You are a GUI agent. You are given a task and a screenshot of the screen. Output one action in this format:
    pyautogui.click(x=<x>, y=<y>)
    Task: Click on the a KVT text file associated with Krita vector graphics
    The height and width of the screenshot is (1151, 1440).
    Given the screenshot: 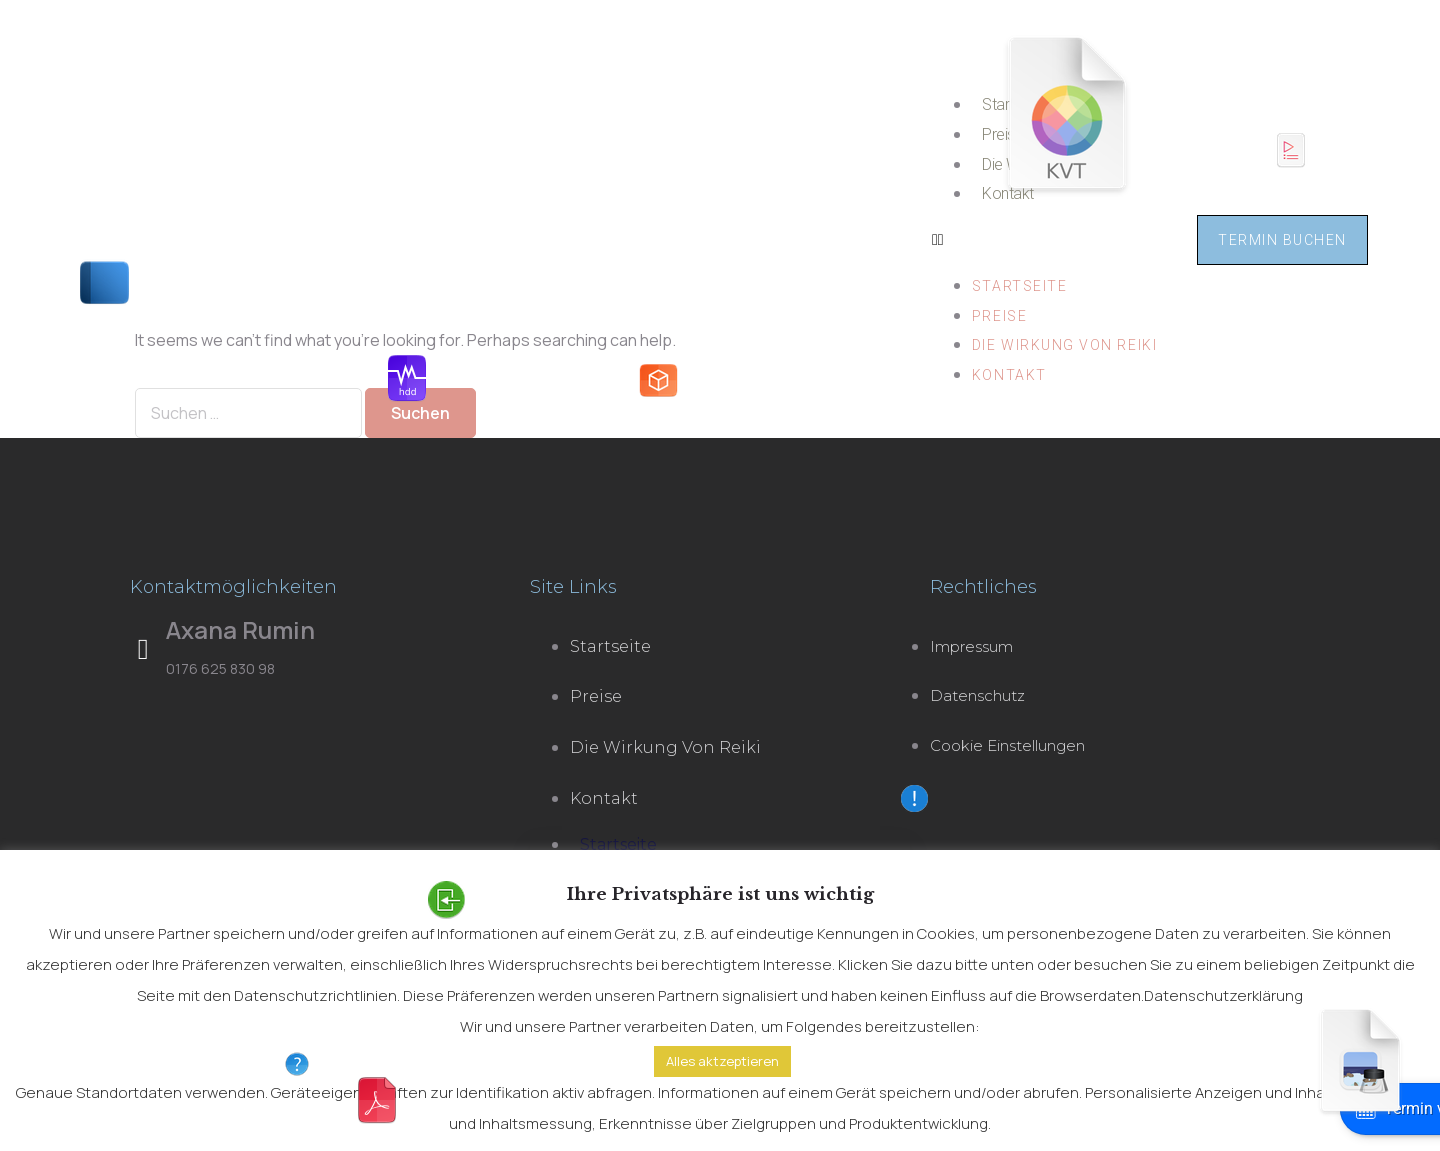 What is the action you would take?
    pyautogui.click(x=1067, y=116)
    